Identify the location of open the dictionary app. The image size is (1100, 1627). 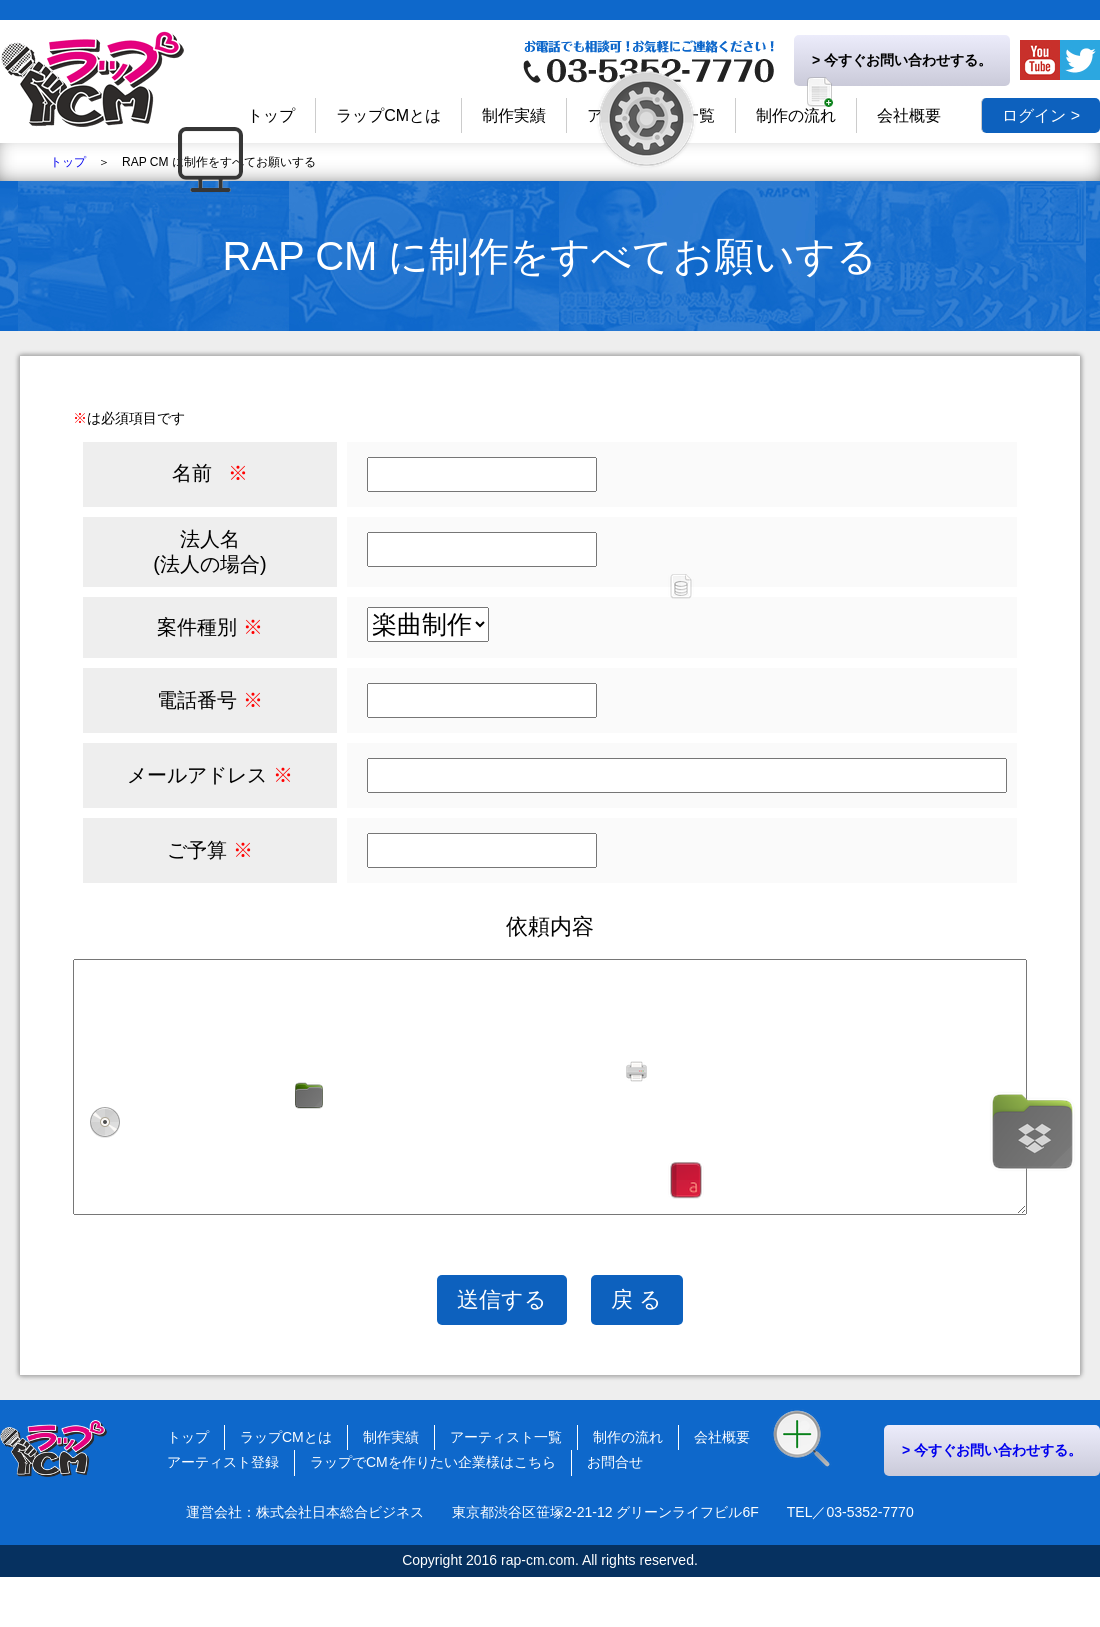
(686, 1180).